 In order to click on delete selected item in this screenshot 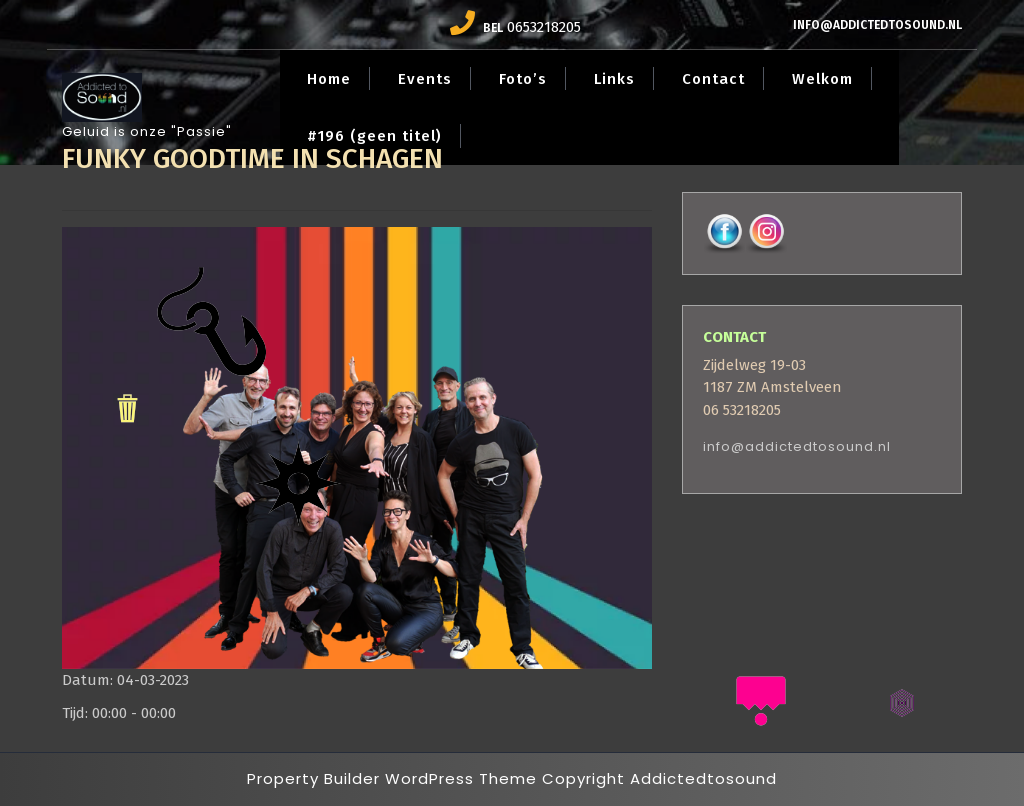, I will do `click(127, 405)`.